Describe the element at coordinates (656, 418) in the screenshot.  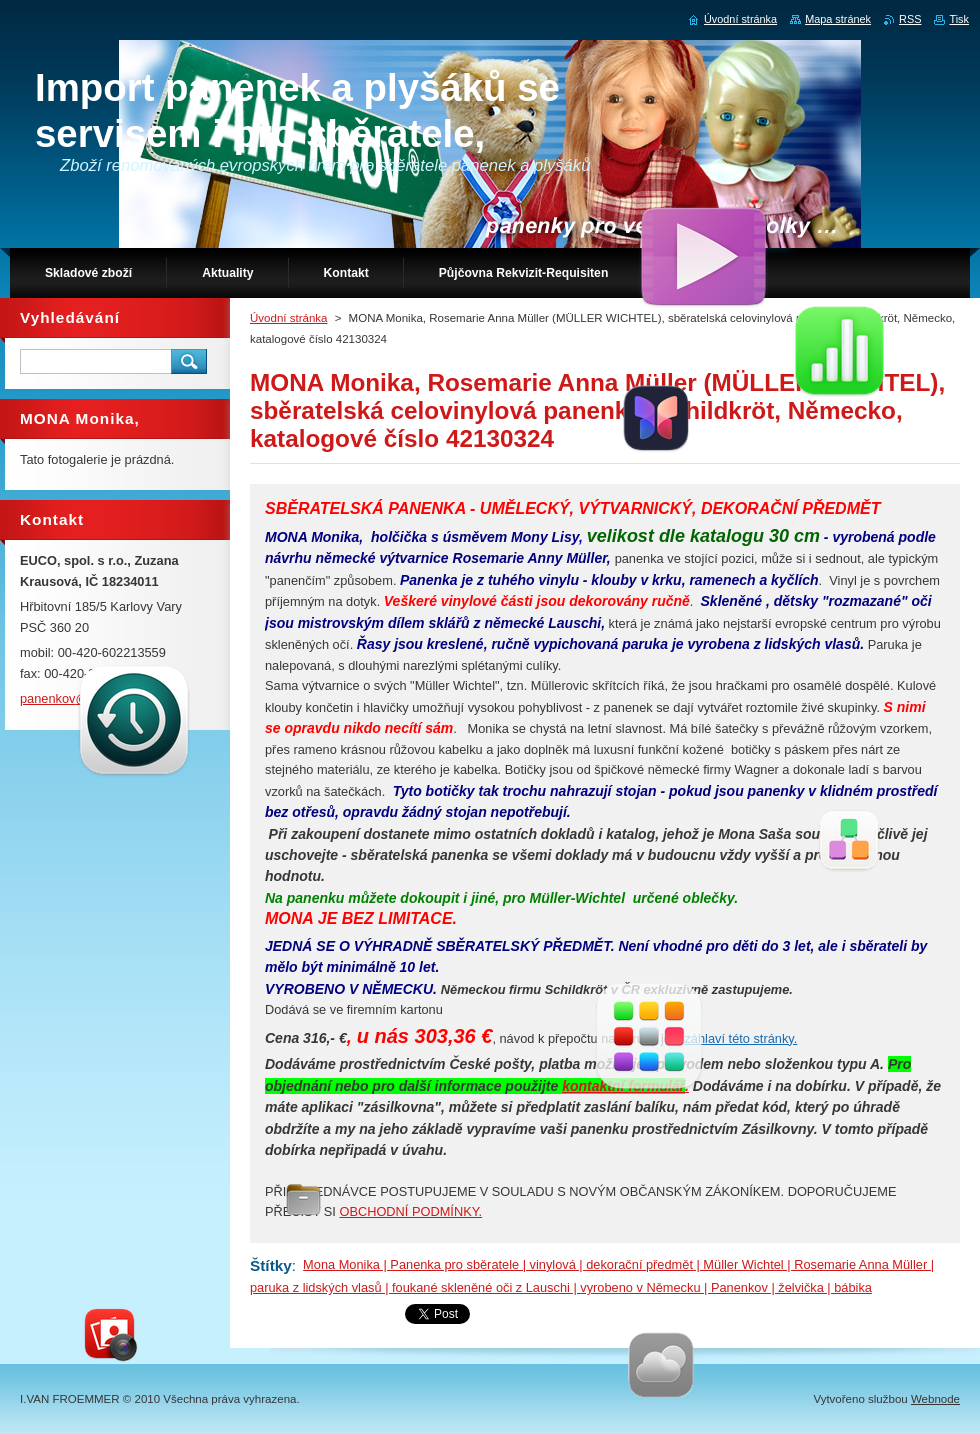
I see `open the journal app` at that location.